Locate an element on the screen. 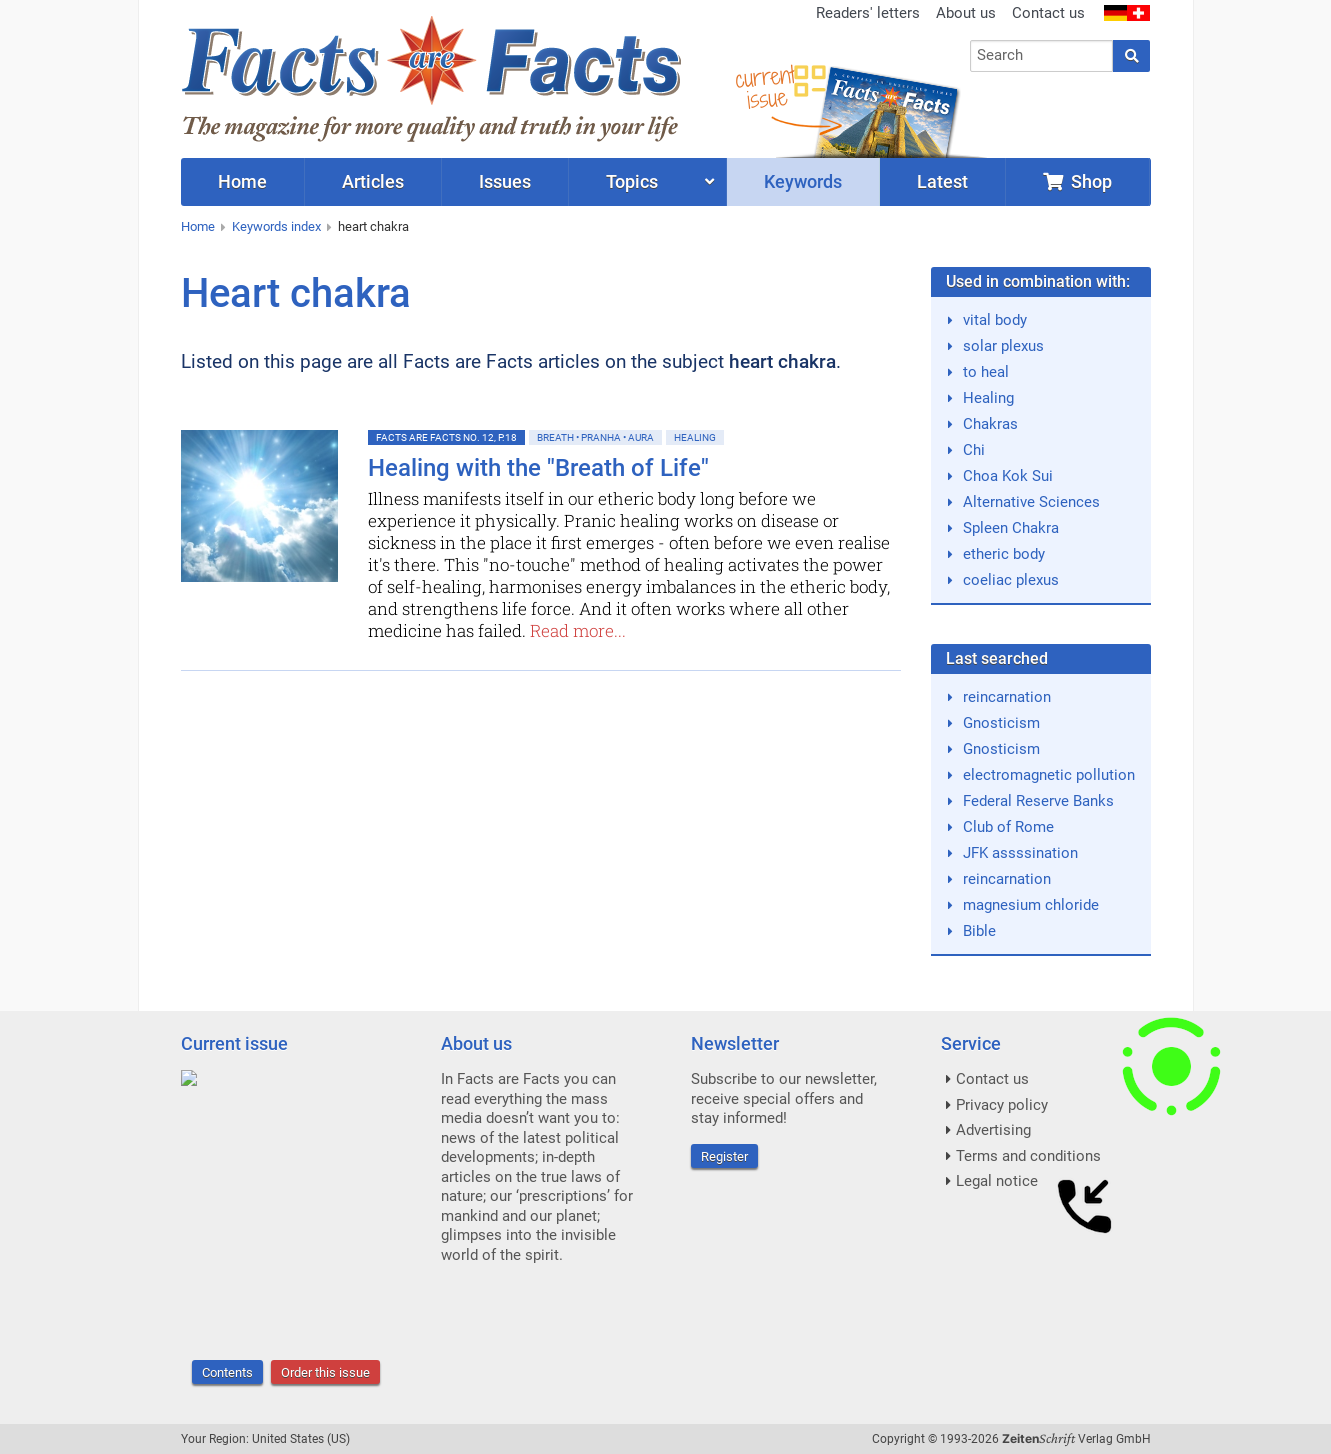 This screenshot has width=1331, height=1454. access science or chemistry features is located at coordinates (1171, 1066).